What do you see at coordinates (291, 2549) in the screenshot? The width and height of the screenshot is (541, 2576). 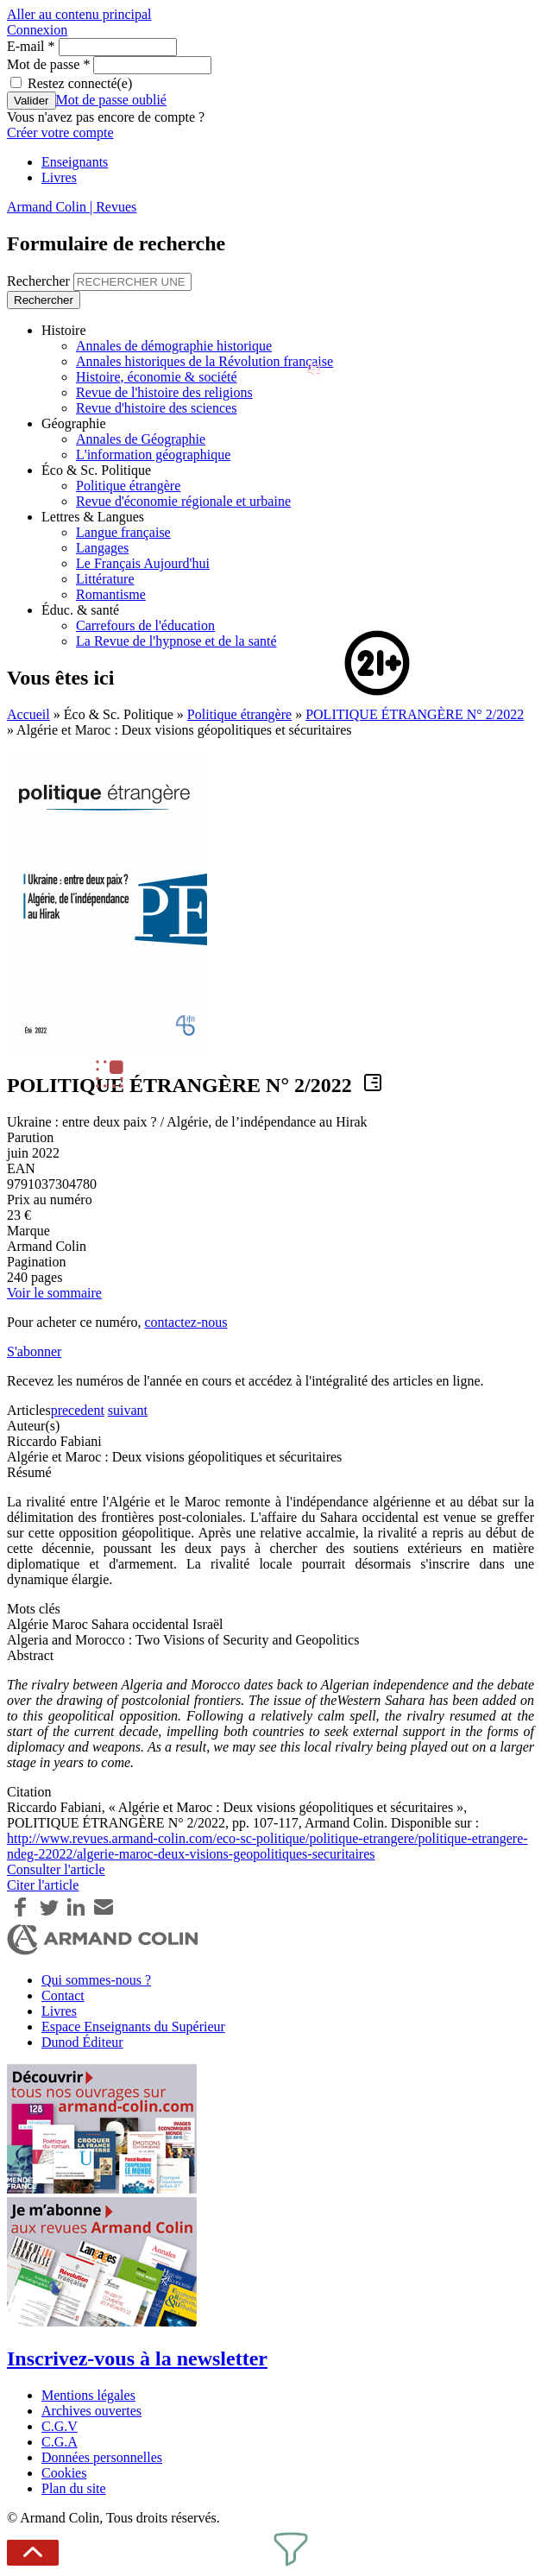 I see `filter or sort content` at bounding box center [291, 2549].